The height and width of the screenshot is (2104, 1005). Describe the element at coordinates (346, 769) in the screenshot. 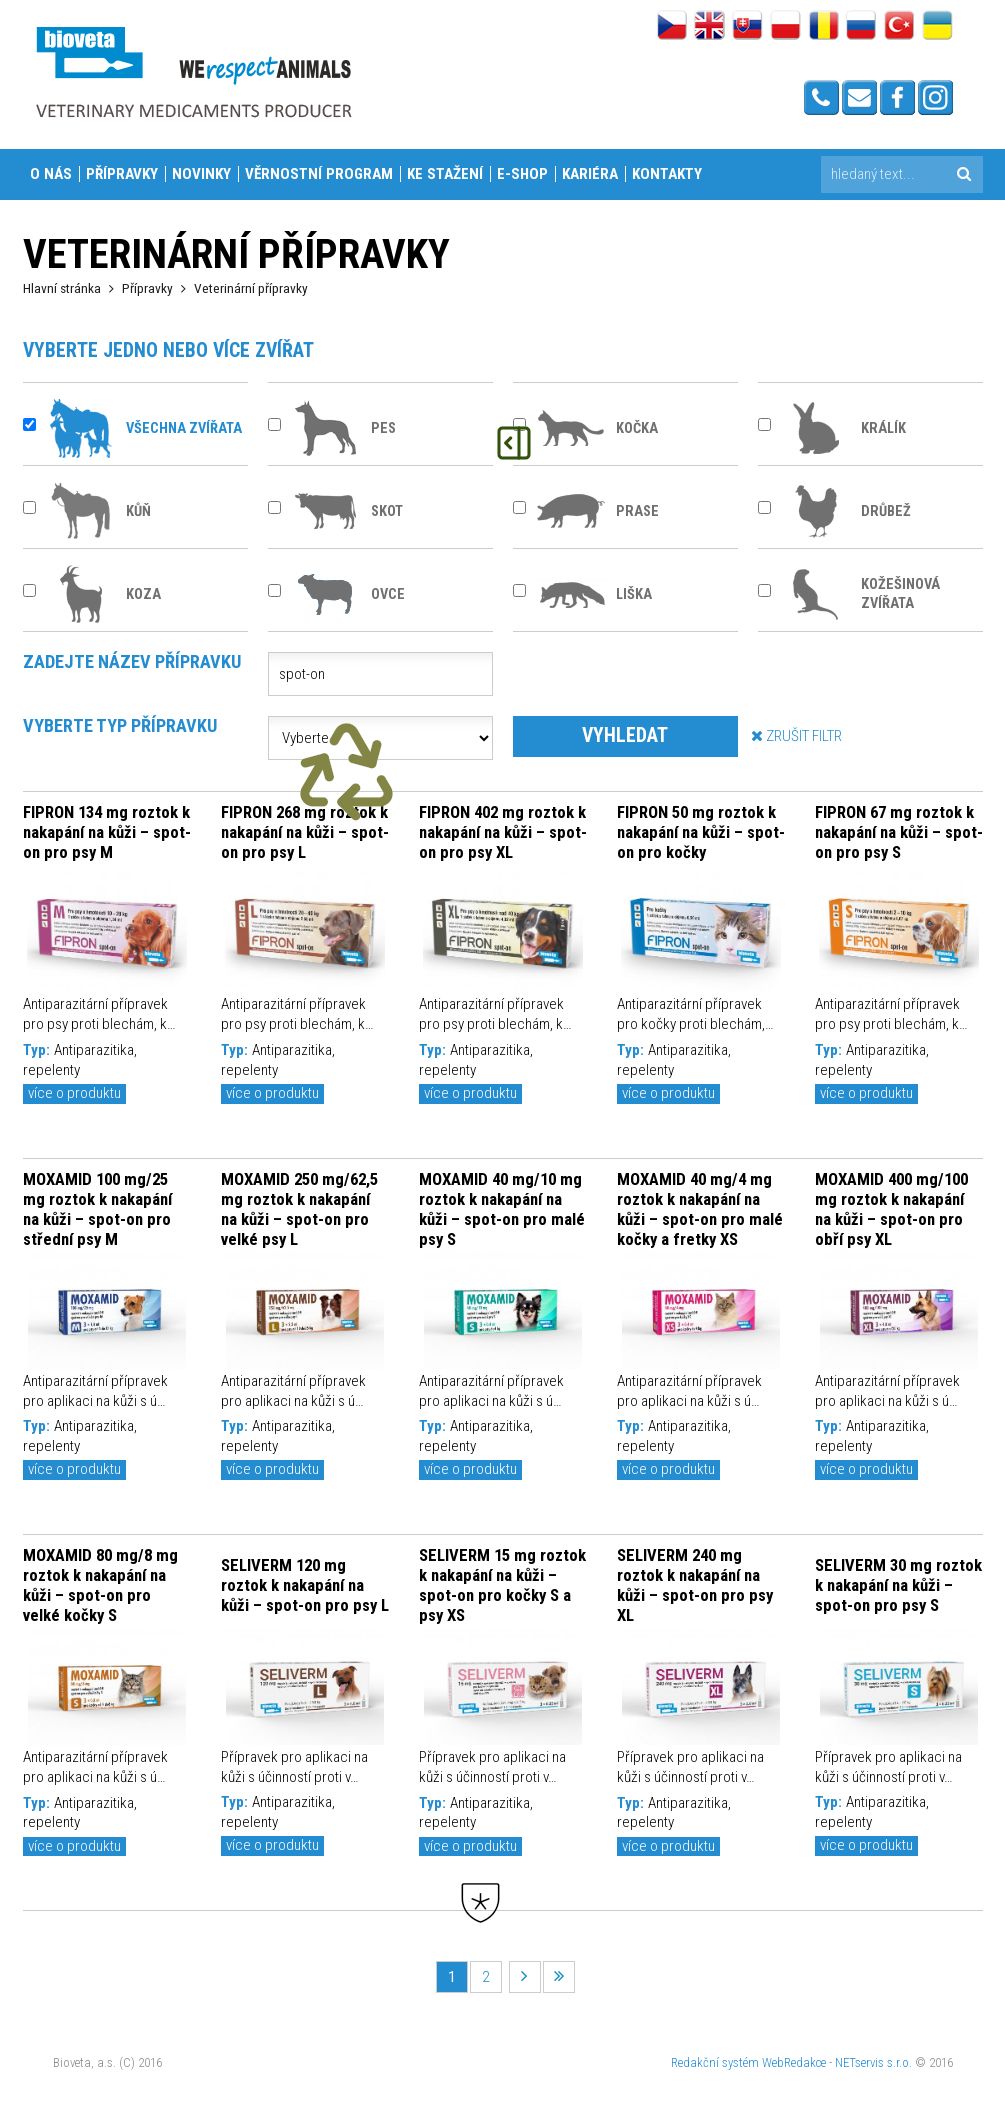

I see `indicates recyclable or eco-friendly content` at that location.